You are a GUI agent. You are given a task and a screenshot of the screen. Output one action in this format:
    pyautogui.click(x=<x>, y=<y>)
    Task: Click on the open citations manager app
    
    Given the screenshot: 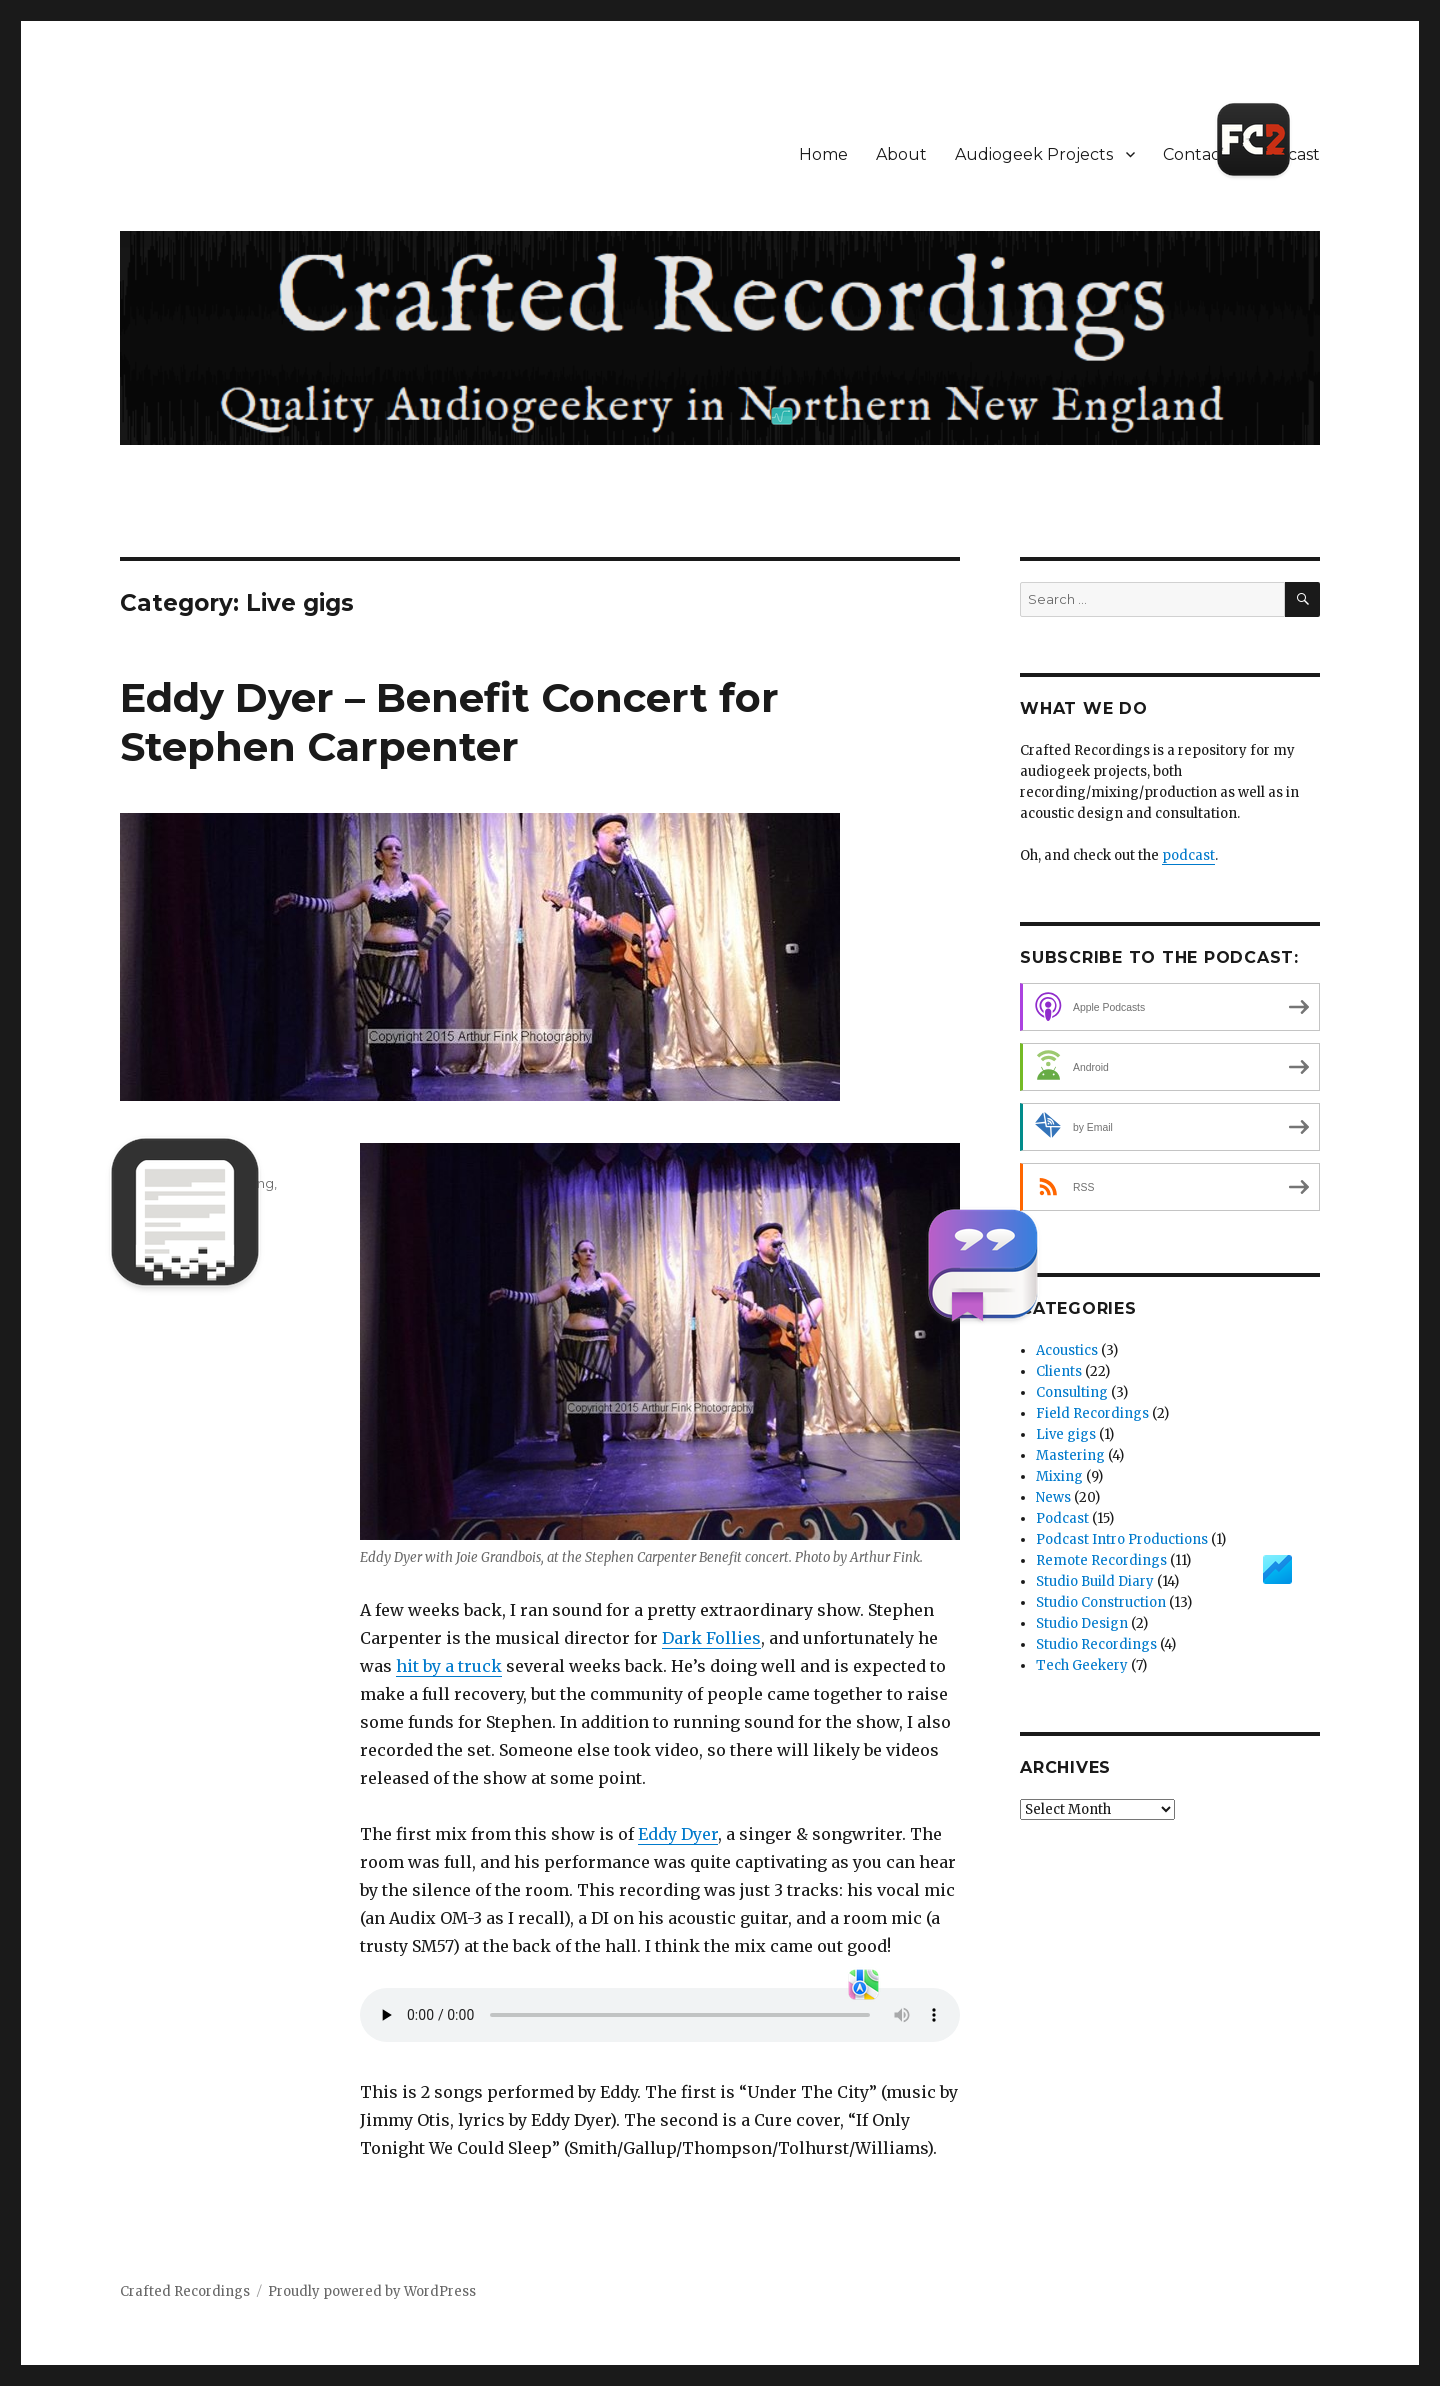 What is the action you would take?
    pyautogui.click(x=983, y=1264)
    